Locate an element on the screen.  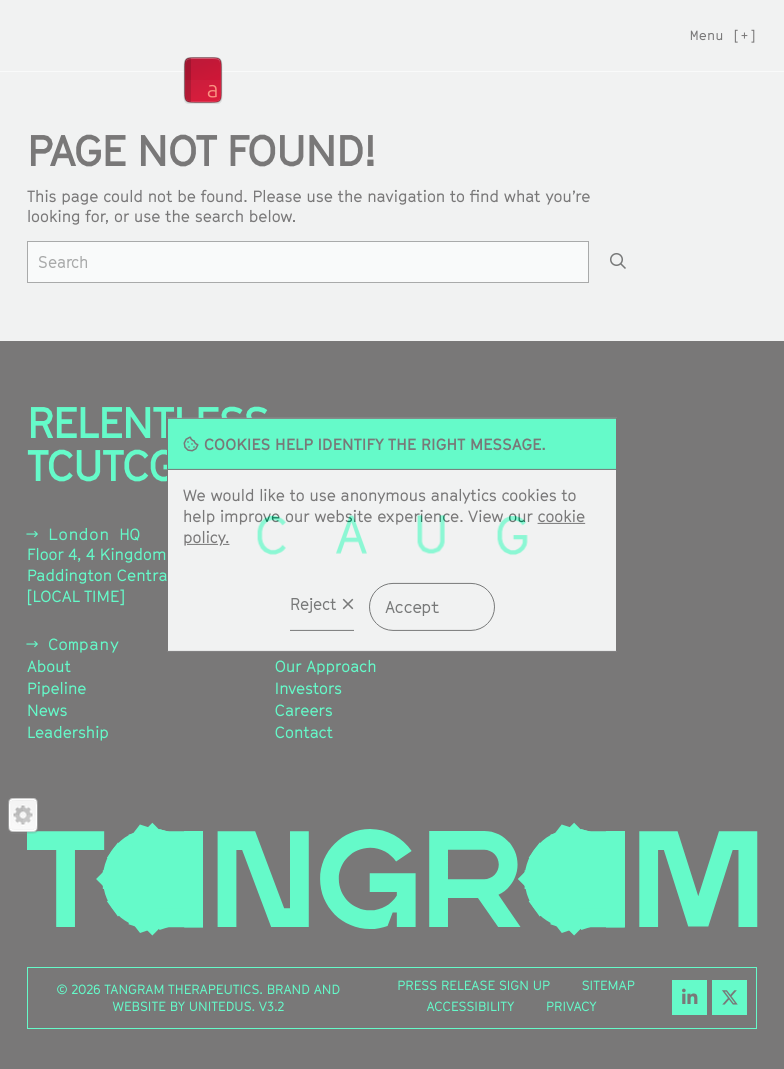
open the dictionary app is located at coordinates (203, 80).